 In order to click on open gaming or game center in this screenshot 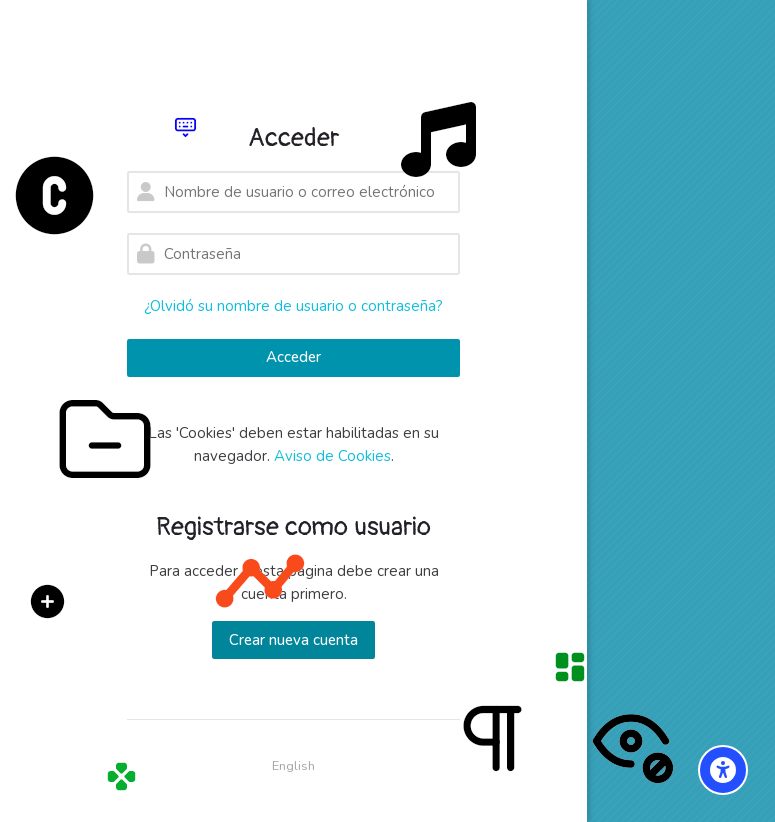, I will do `click(121, 776)`.